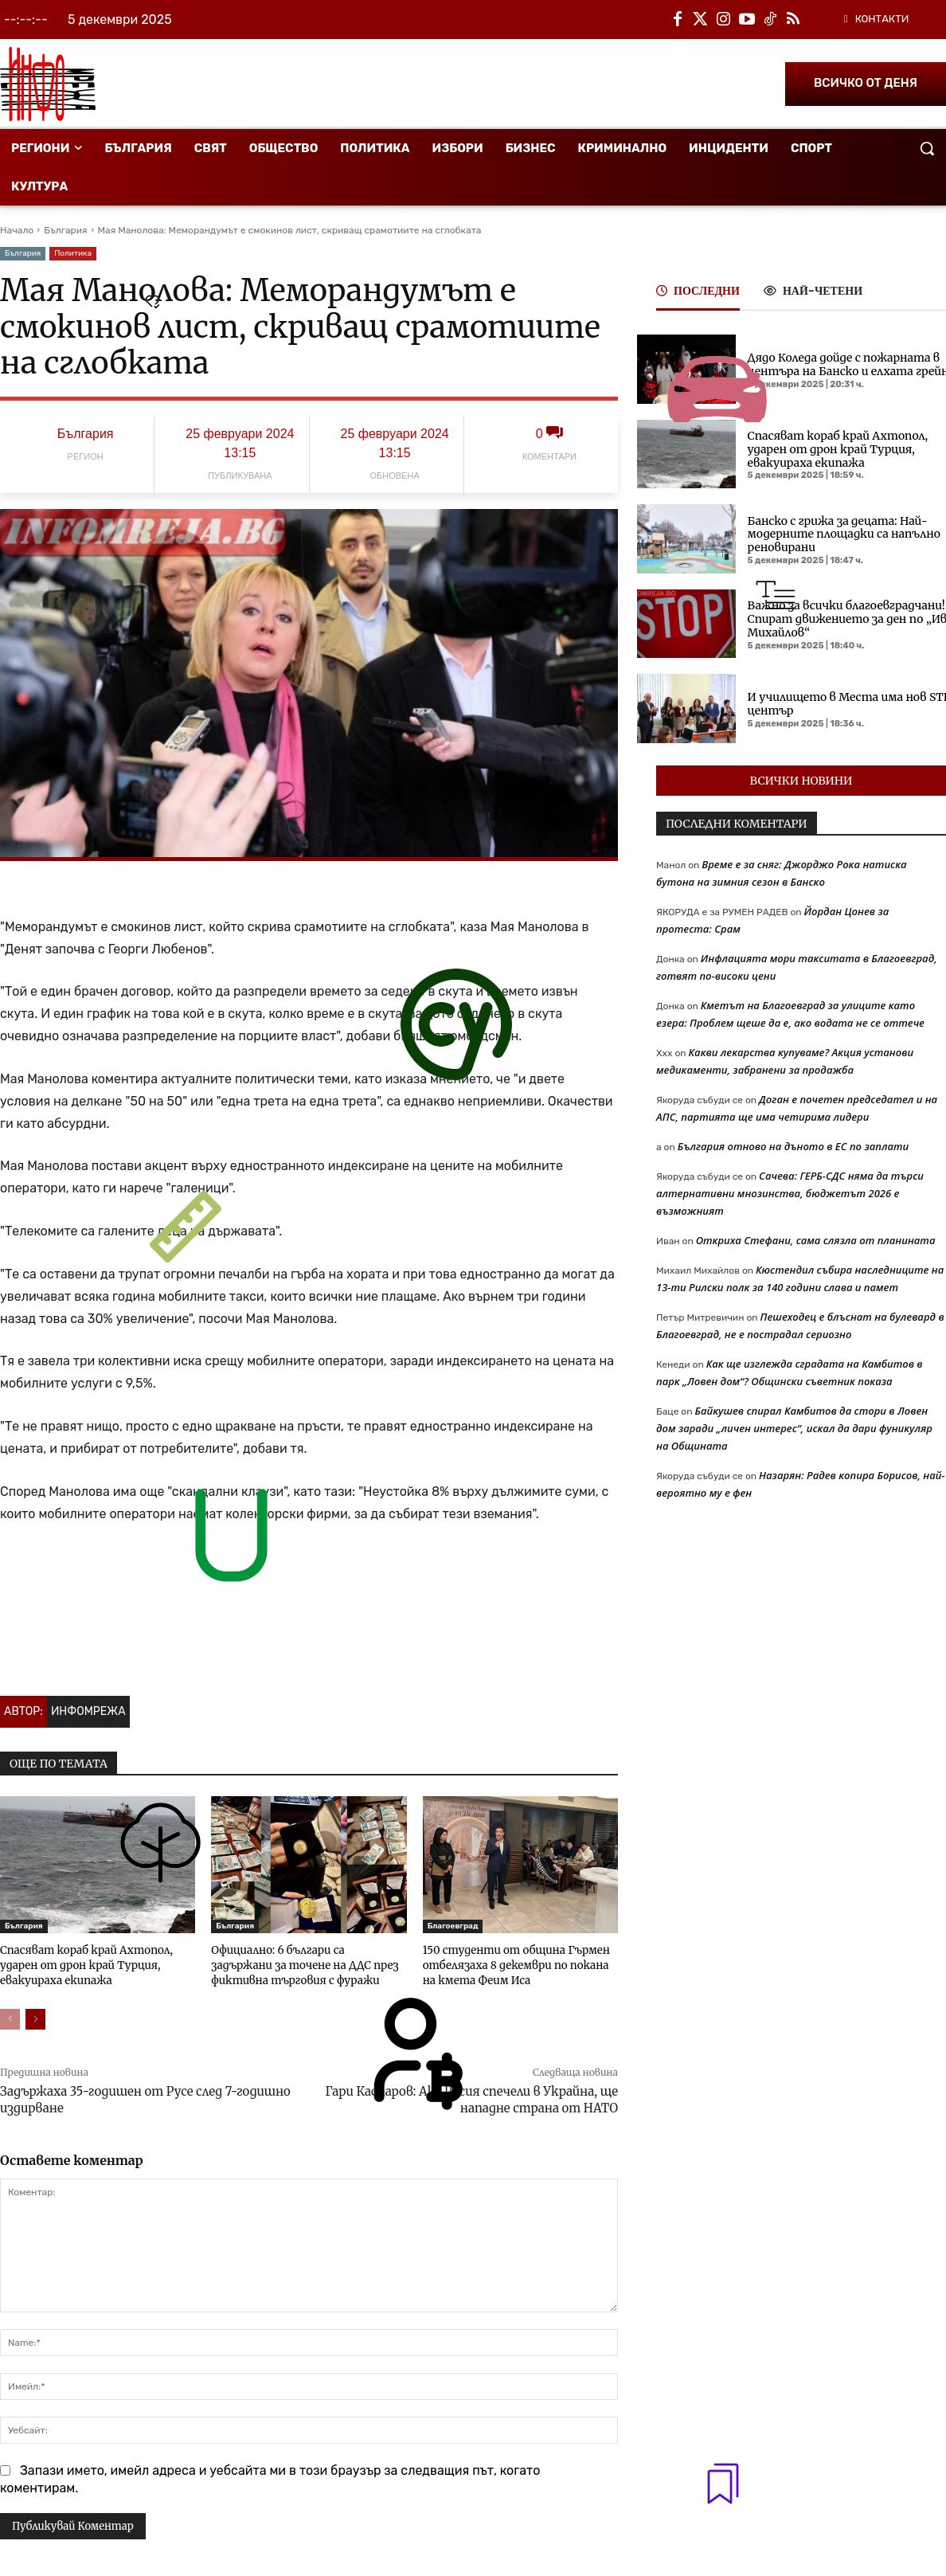 This screenshot has height=2576, width=946. What do you see at coordinates (186, 1227) in the screenshot?
I see `access measurement tools` at bounding box center [186, 1227].